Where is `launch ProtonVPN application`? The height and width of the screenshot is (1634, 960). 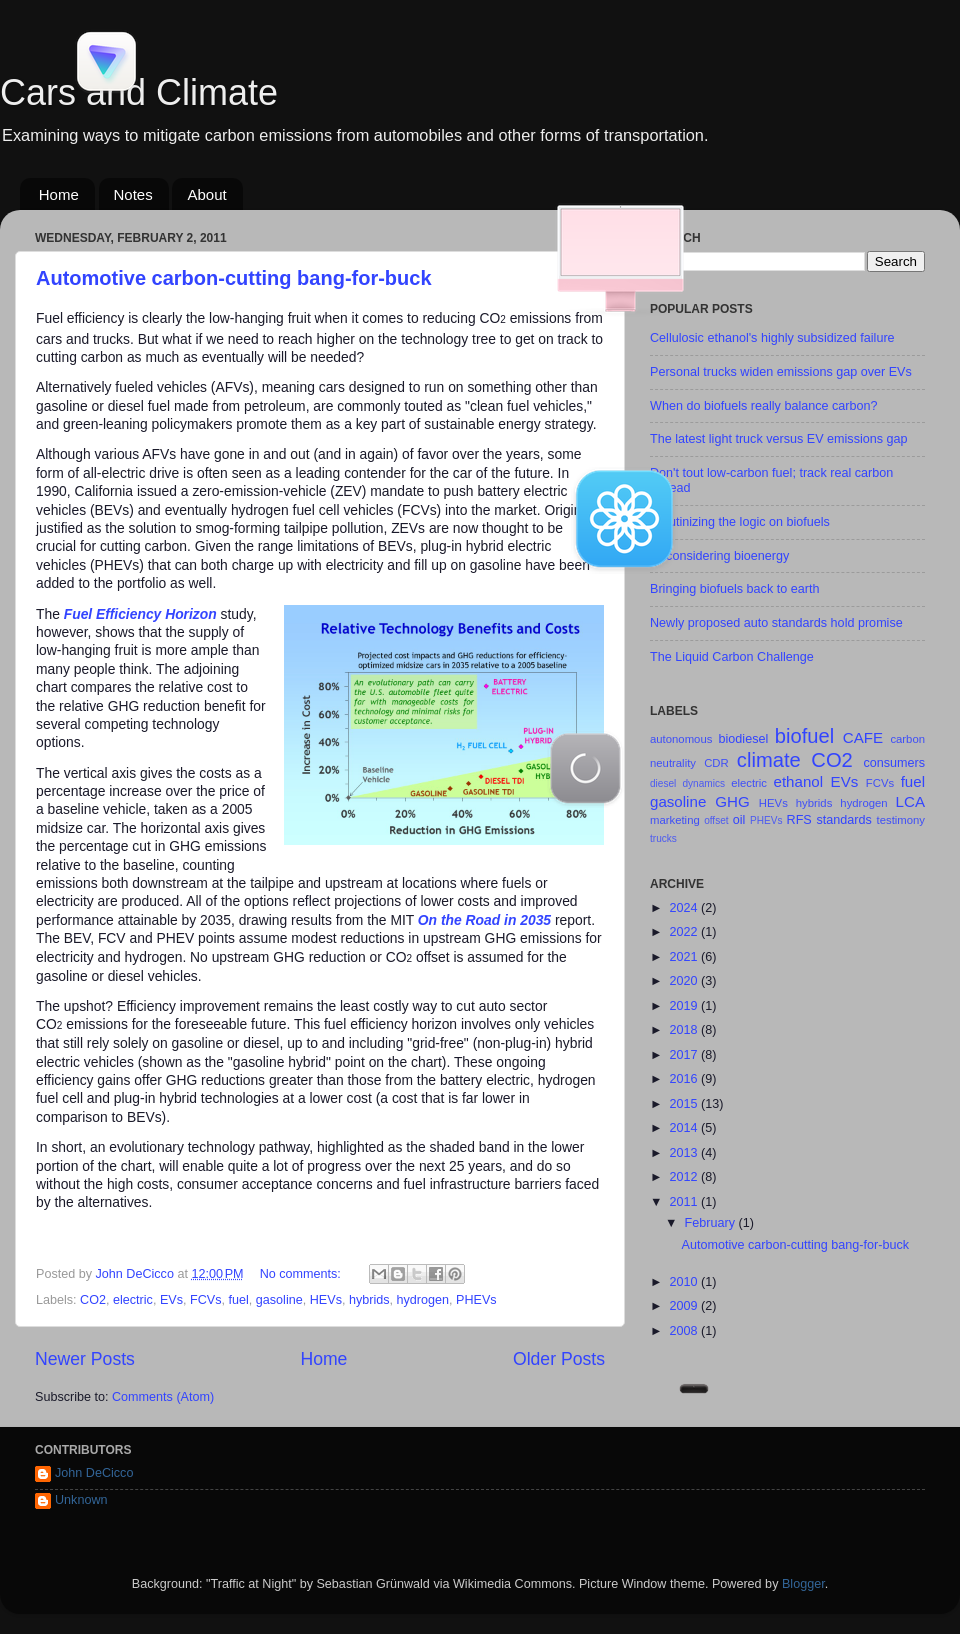
launch ProtonVPN application is located at coordinates (106, 62).